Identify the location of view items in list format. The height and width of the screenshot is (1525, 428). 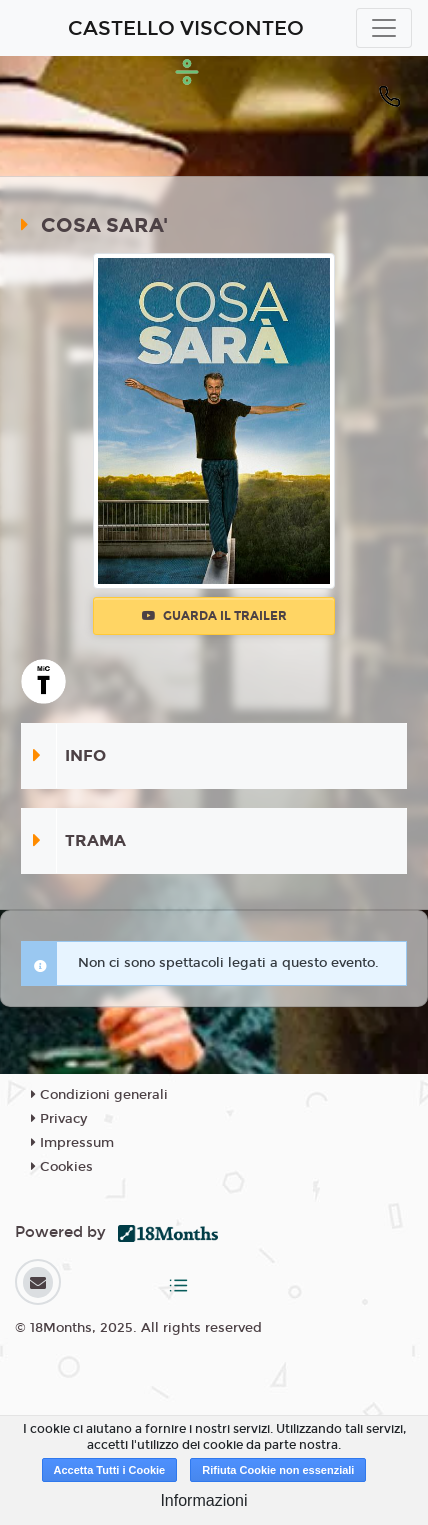
(178, 1285).